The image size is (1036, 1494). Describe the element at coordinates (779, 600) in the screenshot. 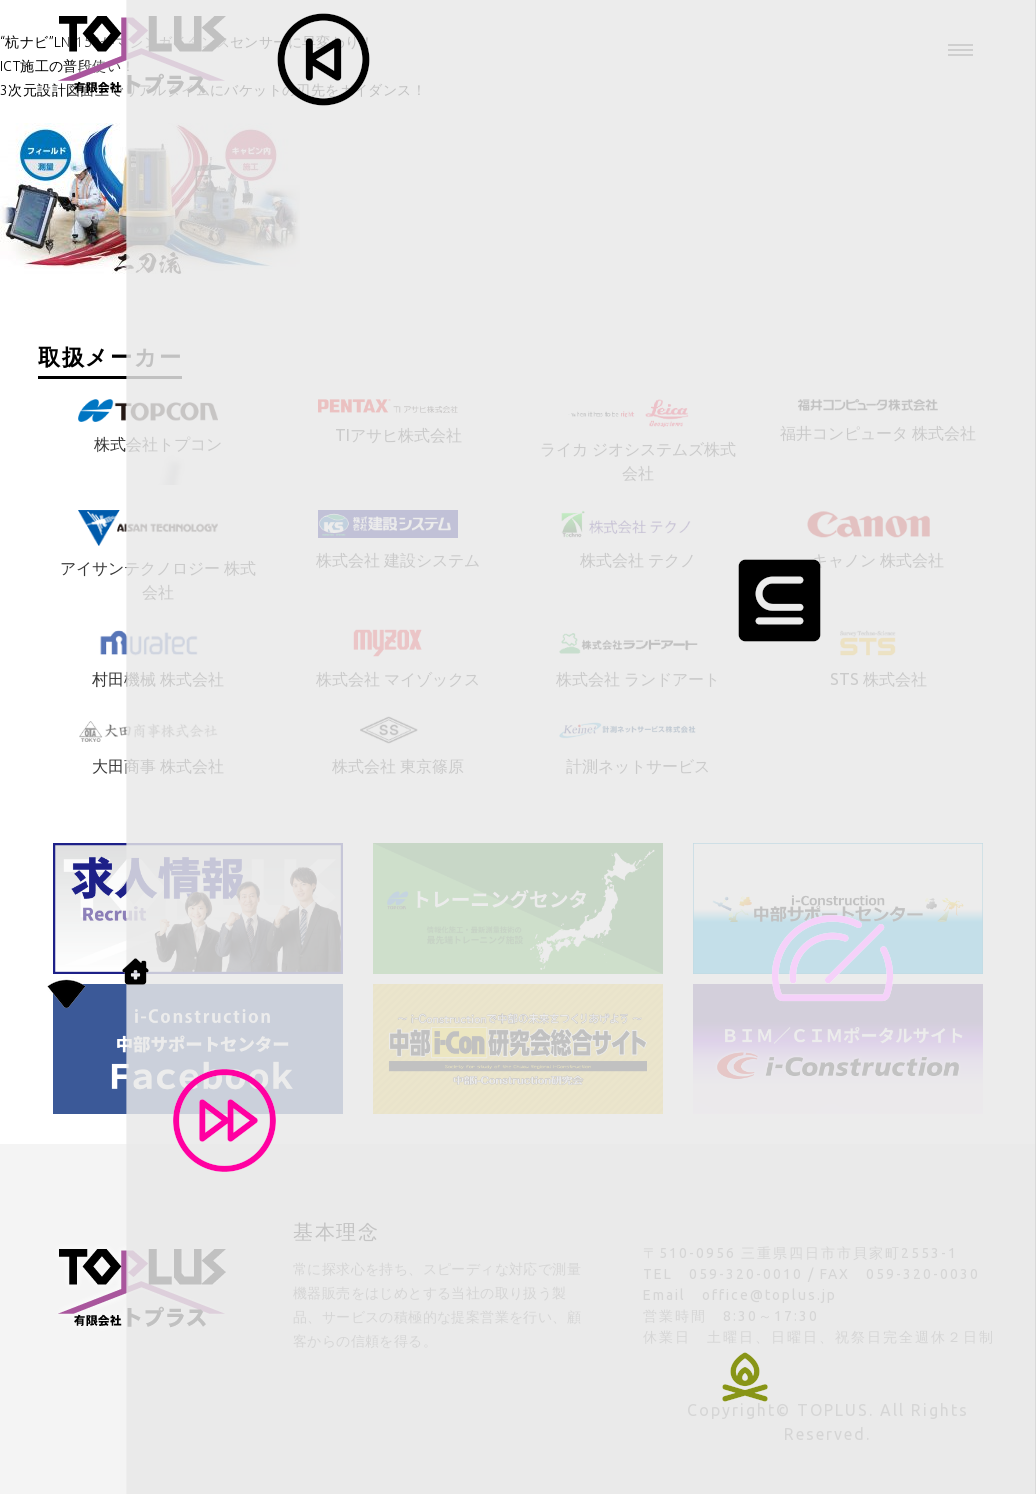

I see `indicates a subset relationship in mathematical or data contexts` at that location.